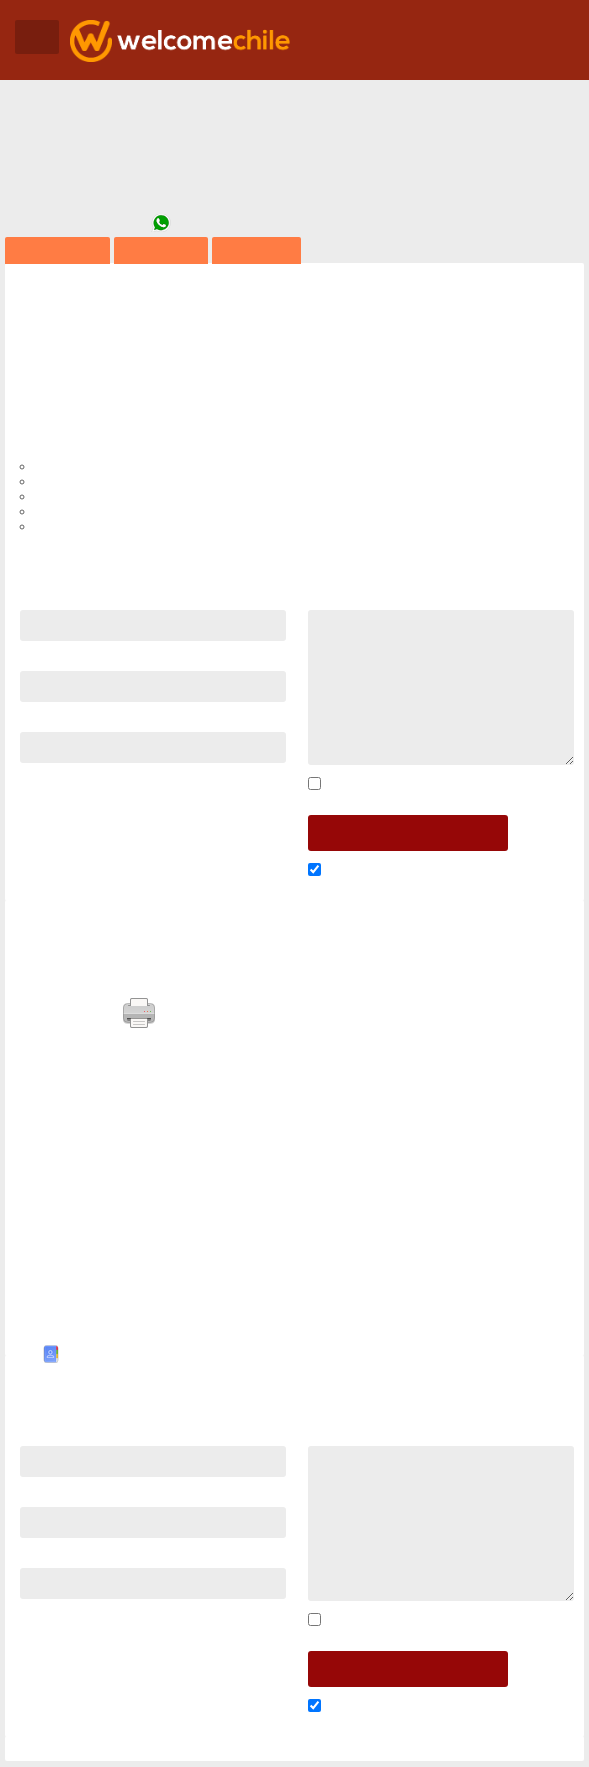  What do you see at coordinates (51, 1354) in the screenshot?
I see `open address book application` at bounding box center [51, 1354].